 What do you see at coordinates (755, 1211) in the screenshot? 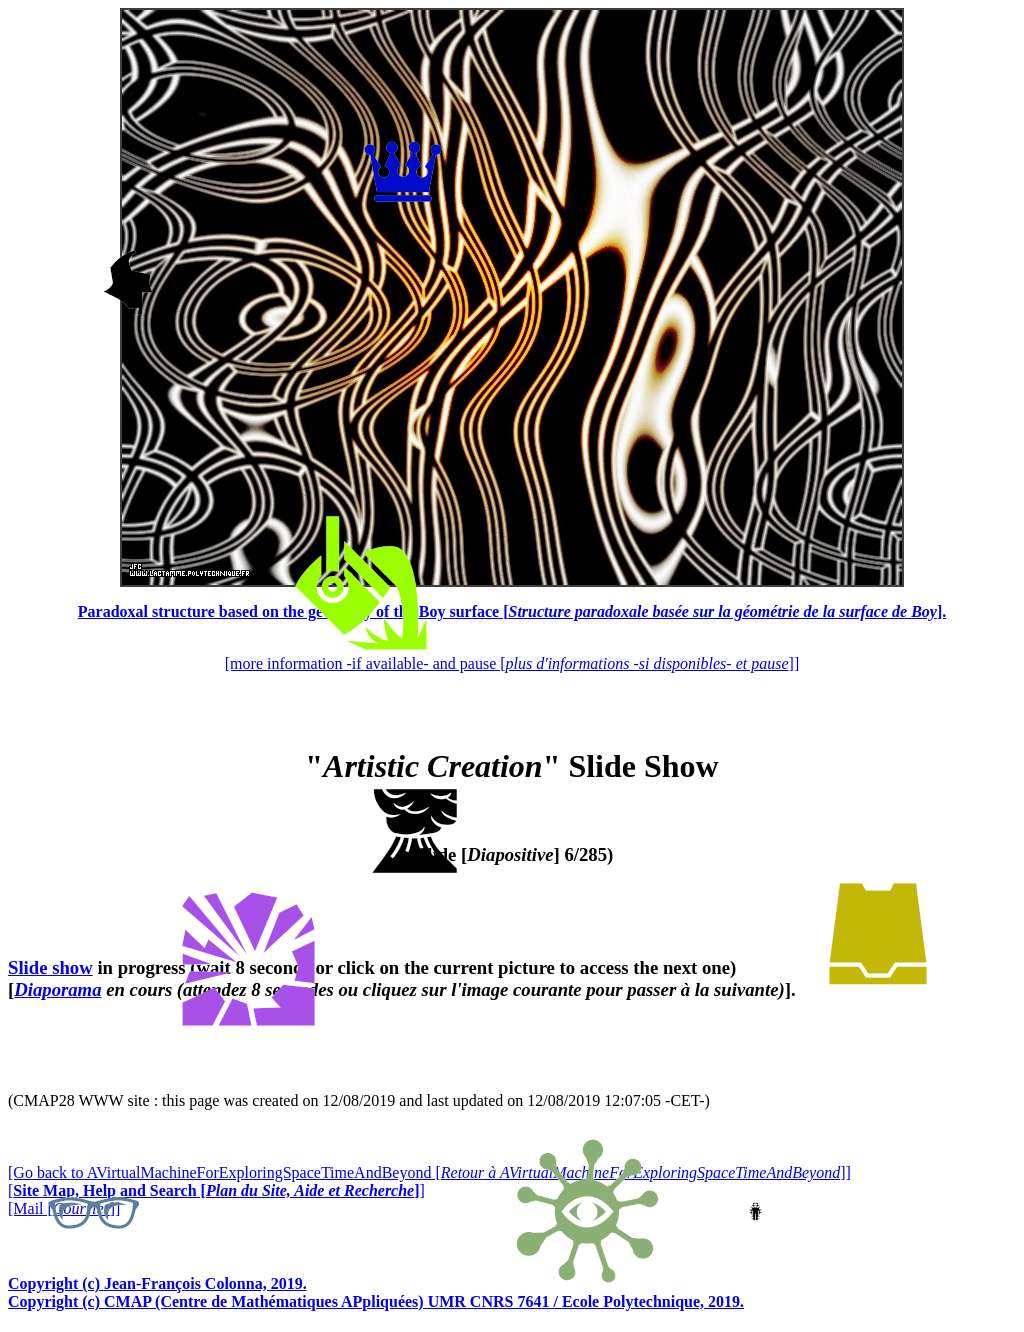
I see `equip spiked armor to your character` at bounding box center [755, 1211].